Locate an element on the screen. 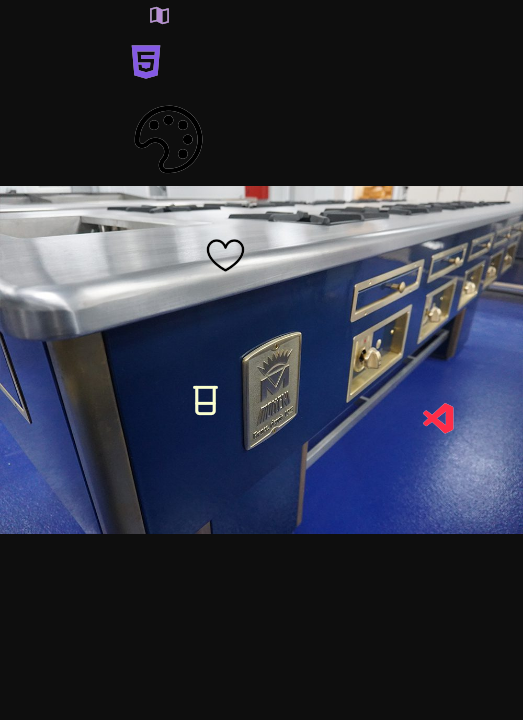 The height and width of the screenshot is (720, 523). access experimental or beta features is located at coordinates (205, 400).